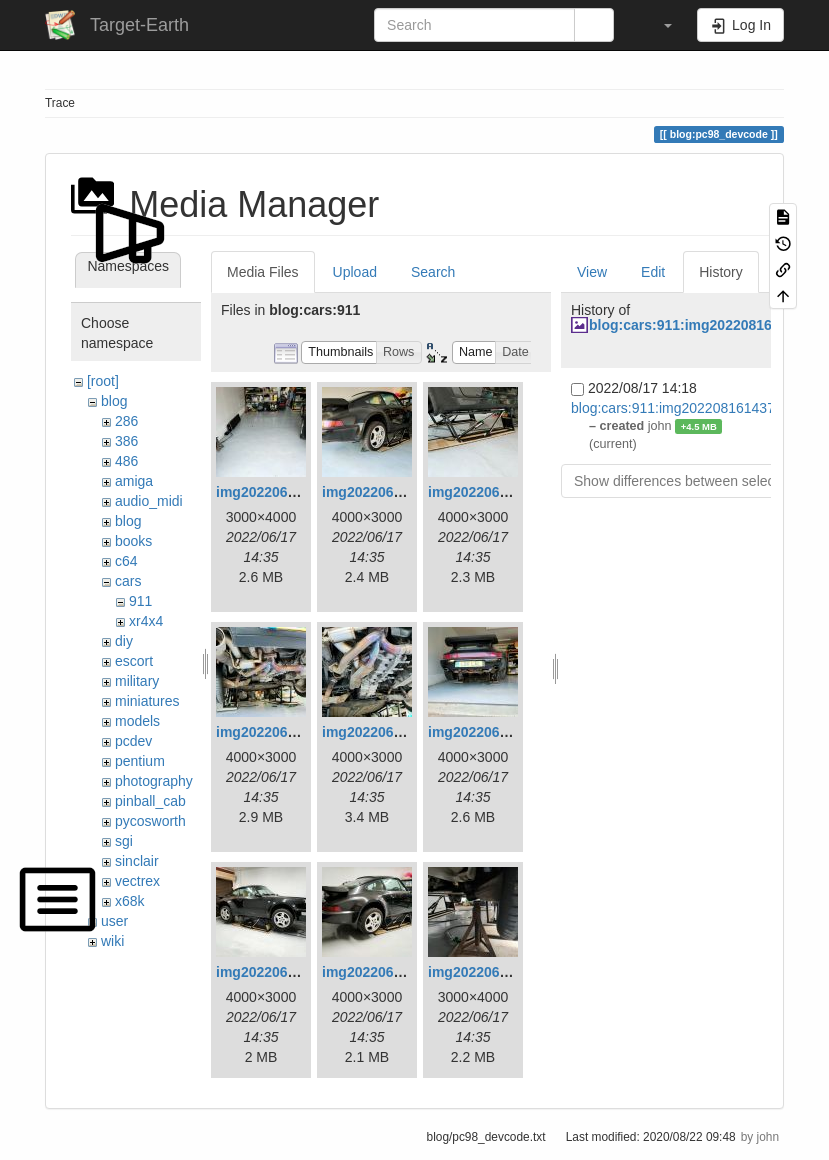 The image size is (829, 1160). I want to click on make an announcement or broadcast, so click(127, 235).